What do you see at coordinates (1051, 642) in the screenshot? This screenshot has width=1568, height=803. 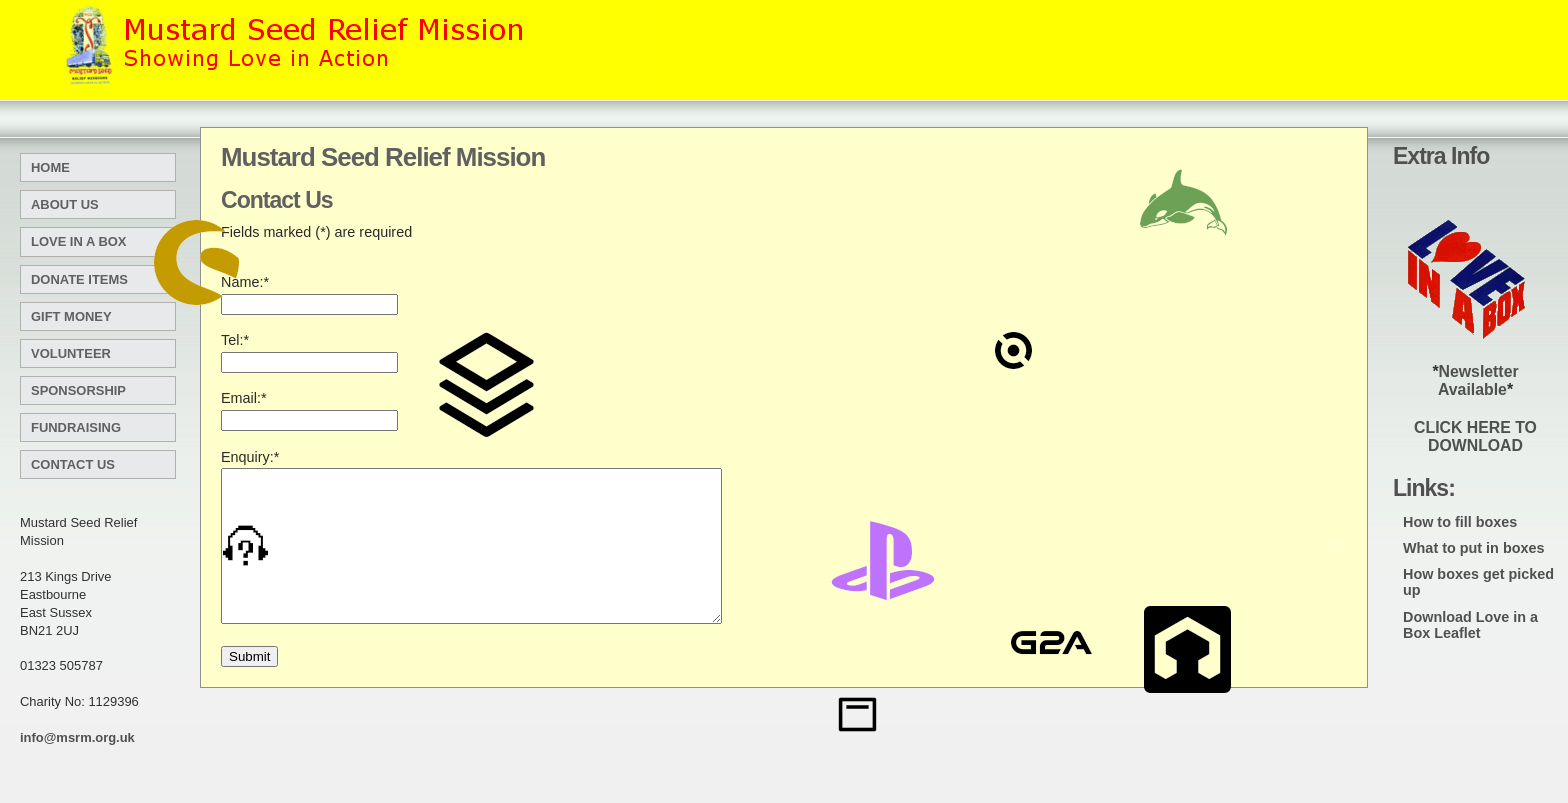 I see `visit the G2A gaming marketplace` at bounding box center [1051, 642].